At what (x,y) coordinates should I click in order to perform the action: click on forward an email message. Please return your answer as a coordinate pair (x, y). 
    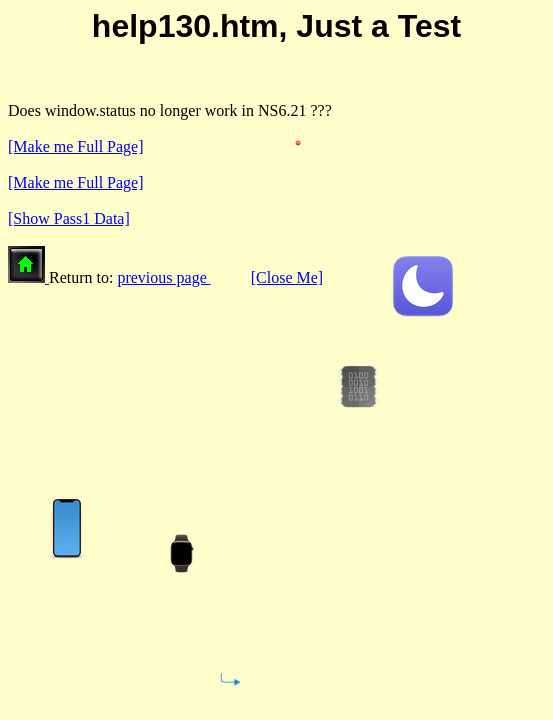
    Looking at the image, I should click on (231, 678).